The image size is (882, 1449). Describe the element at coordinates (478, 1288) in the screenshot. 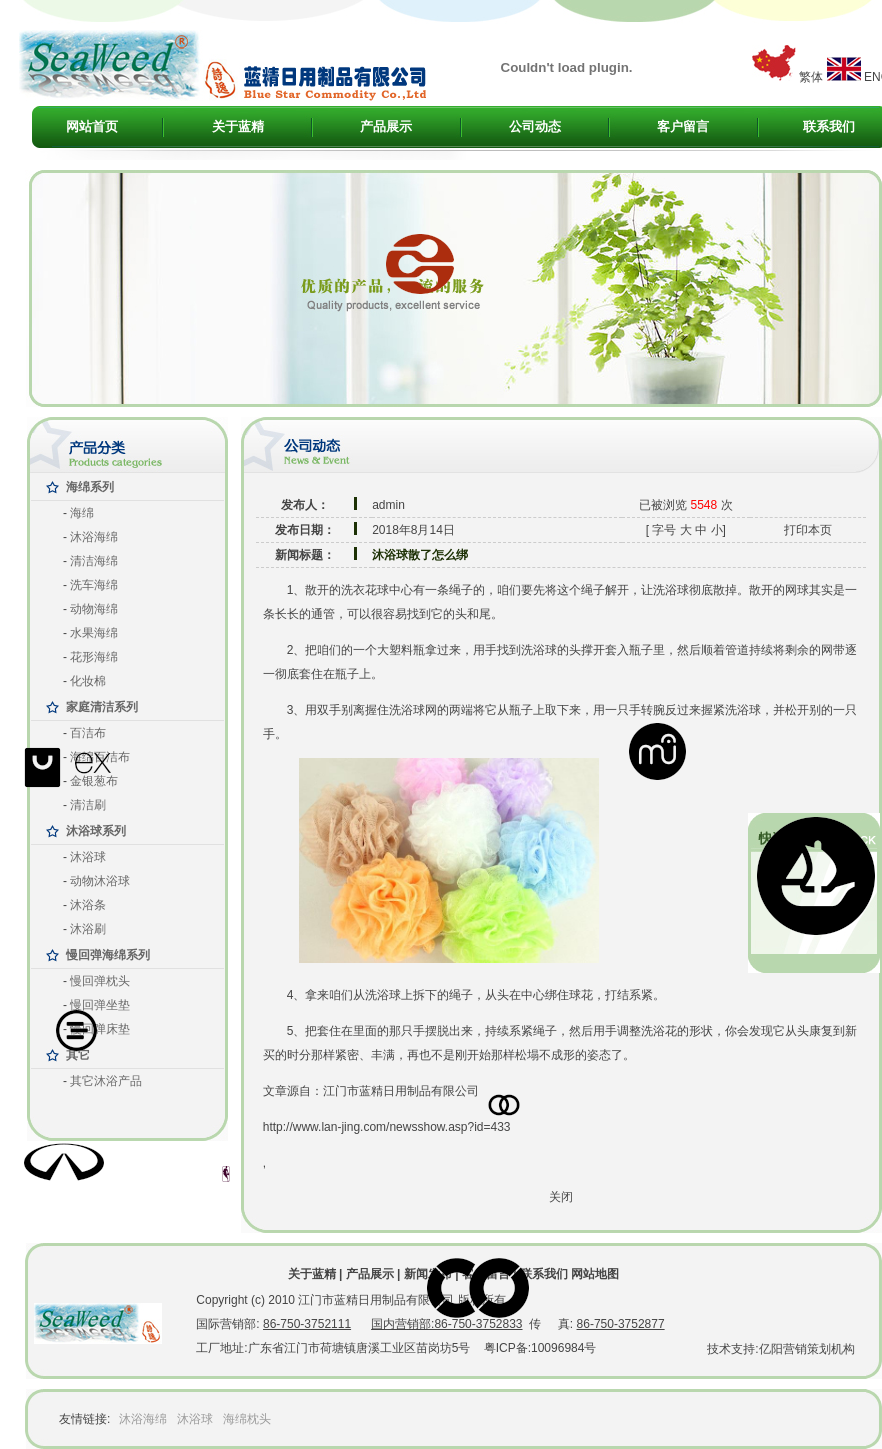

I see `open google colab` at that location.